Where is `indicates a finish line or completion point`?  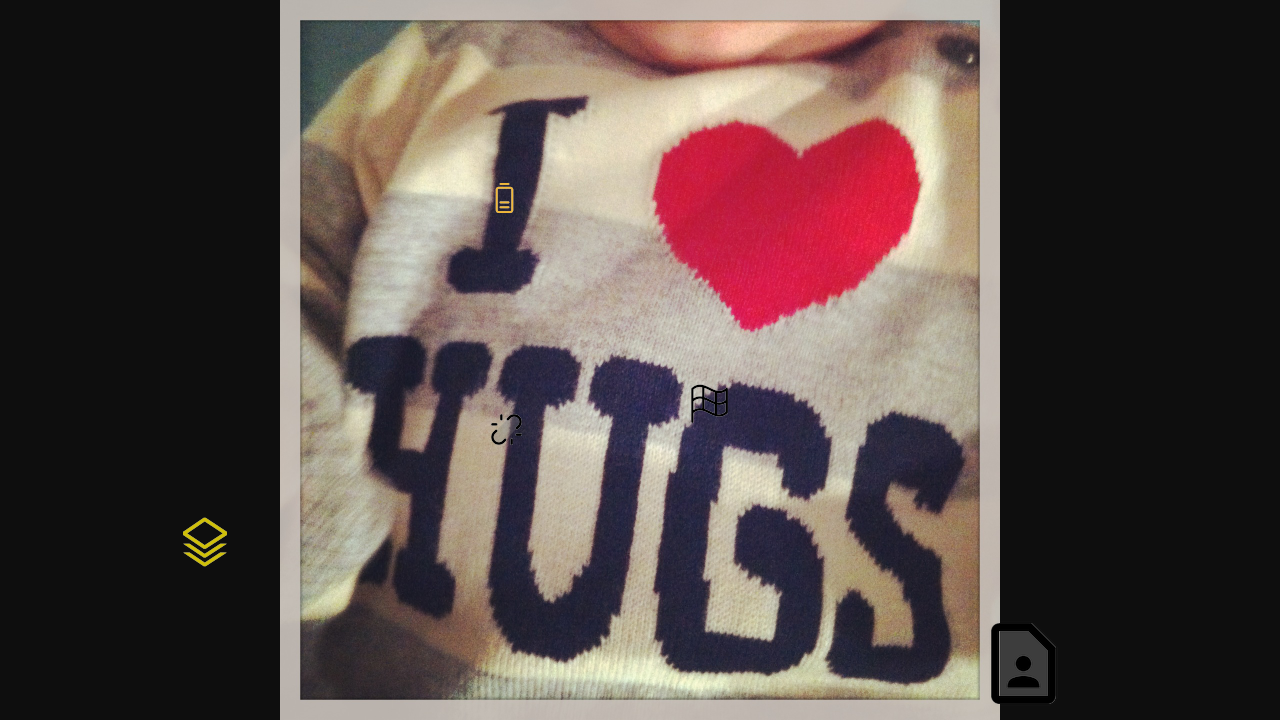
indicates a finish line or completion point is located at coordinates (708, 403).